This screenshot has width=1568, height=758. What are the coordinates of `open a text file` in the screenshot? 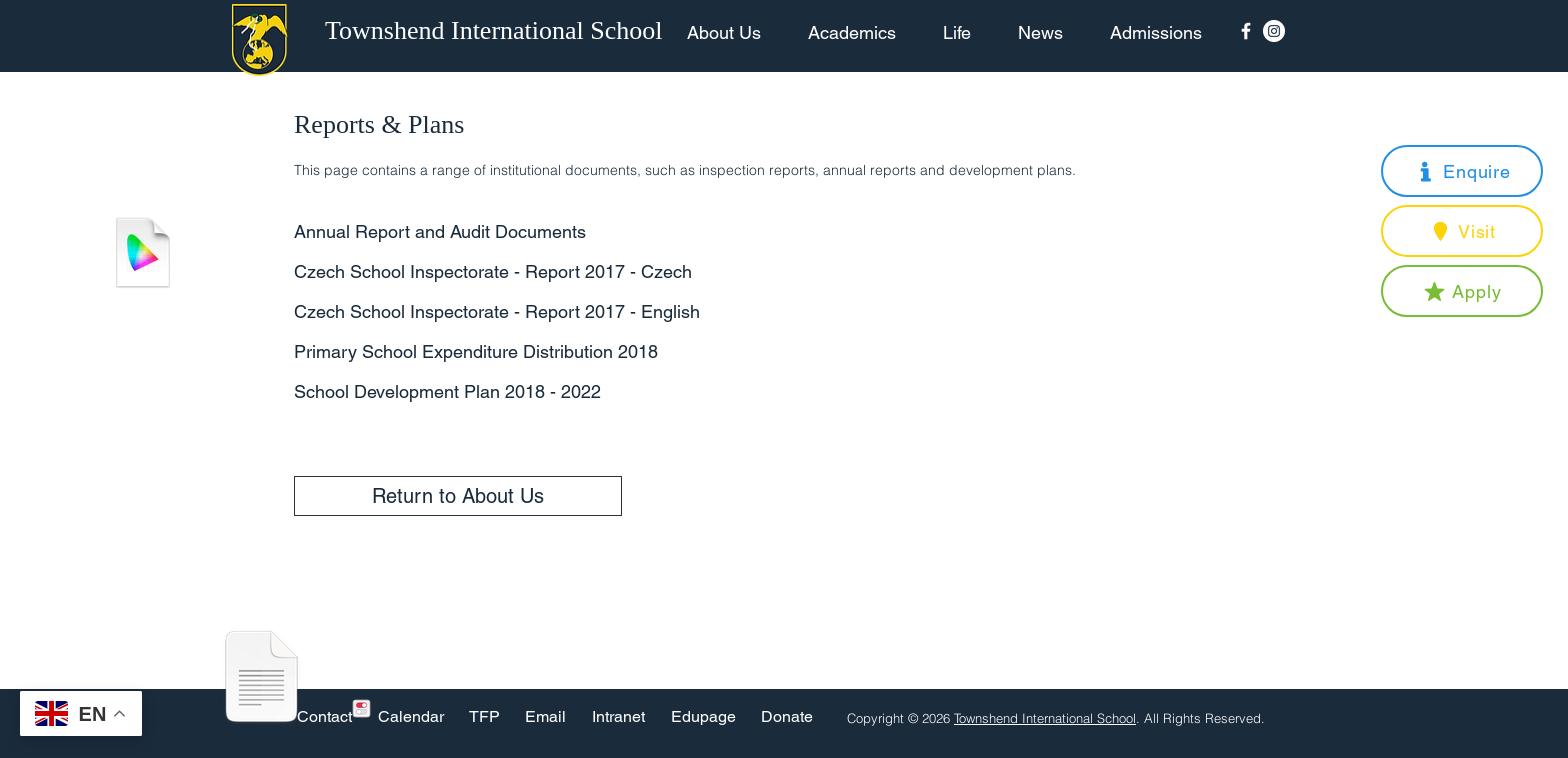 It's located at (261, 676).